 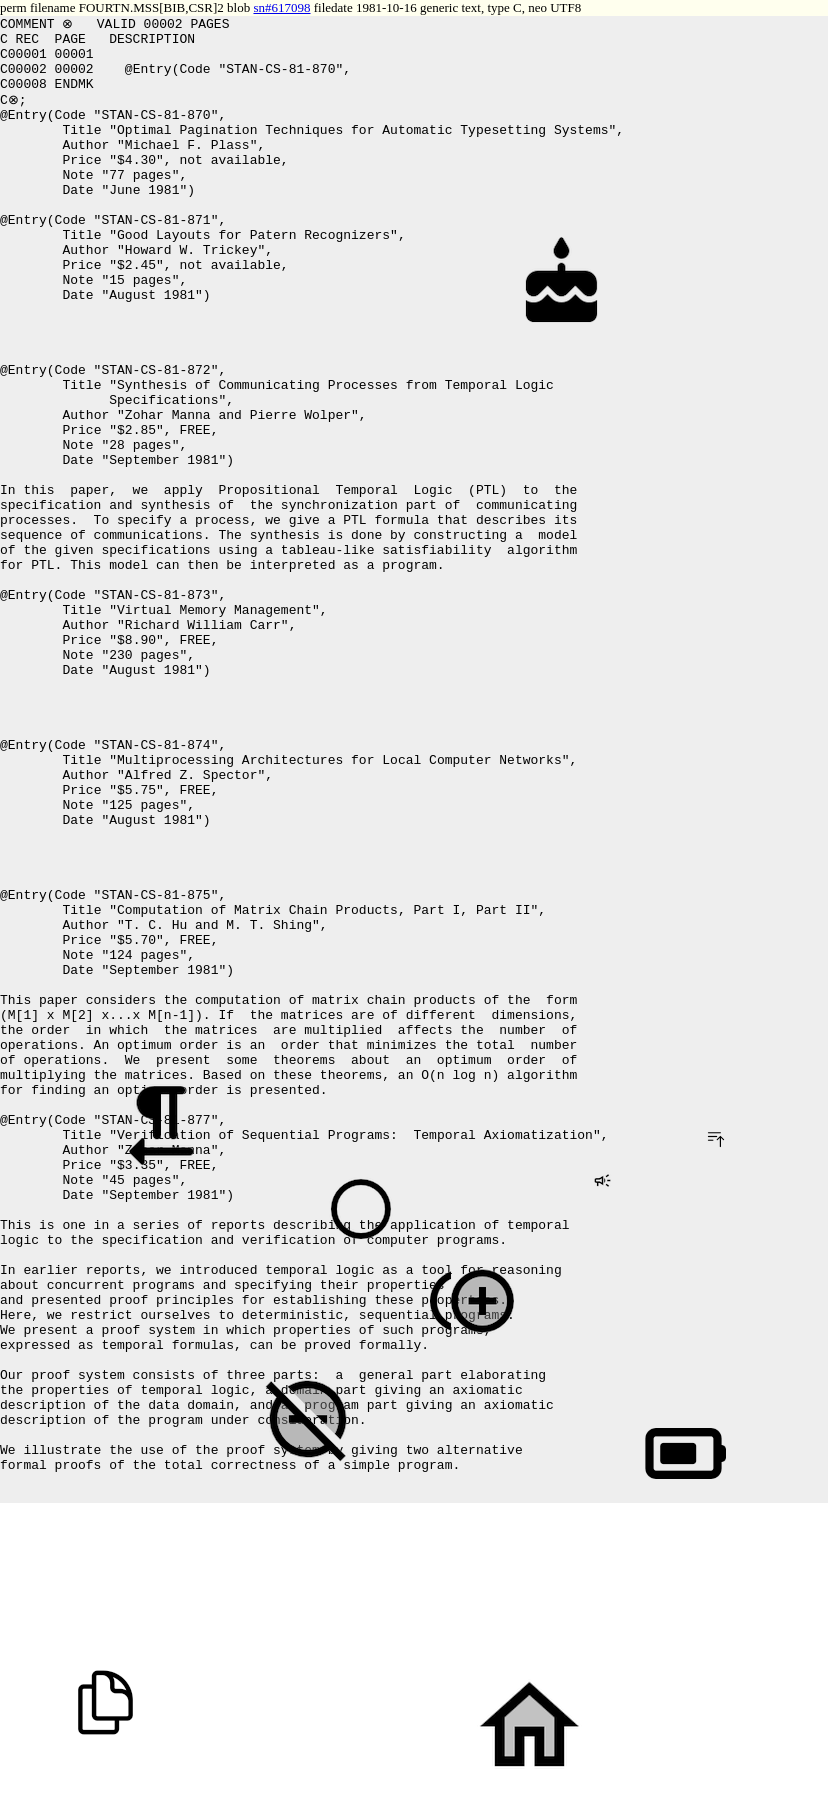 What do you see at coordinates (529, 1726) in the screenshot?
I see `navigate to the home screen` at bounding box center [529, 1726].